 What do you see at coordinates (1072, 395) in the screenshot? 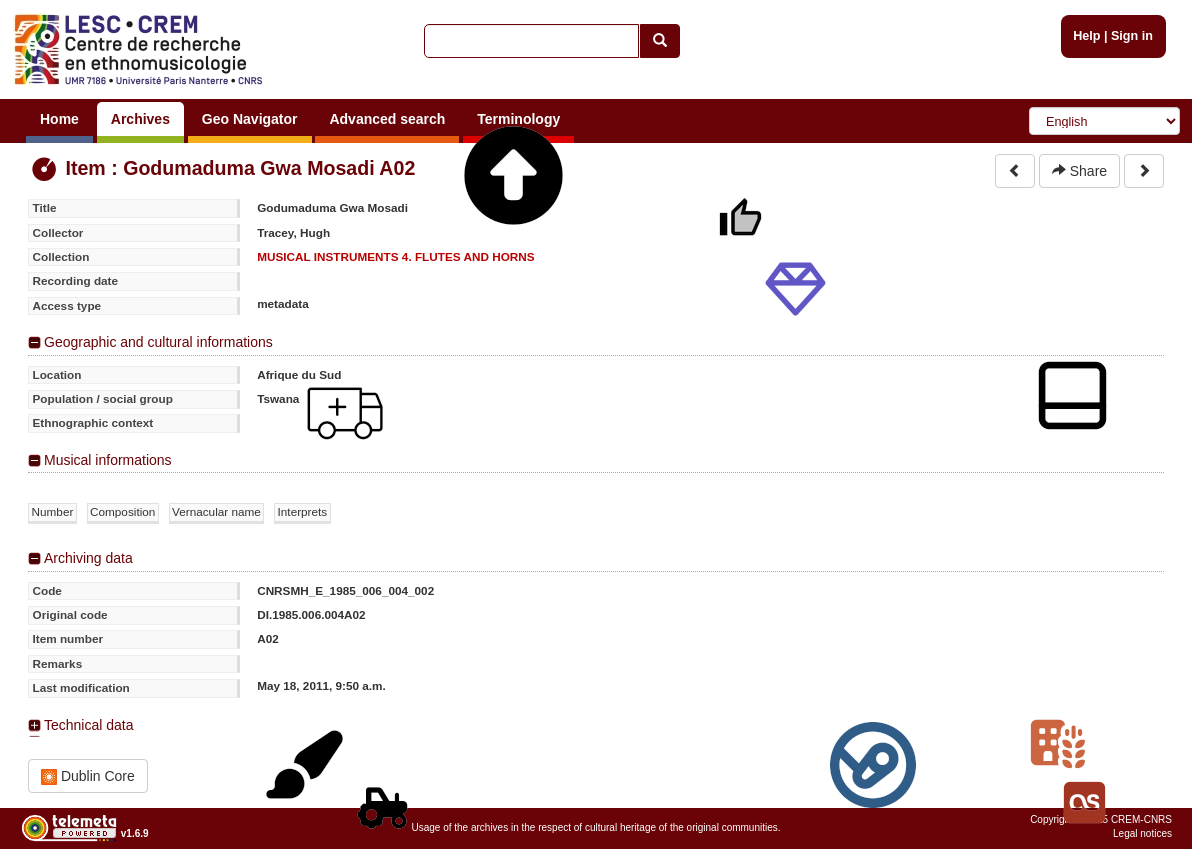
I see `toggle bottom panel visibility` at bounding box center [1072, 395].